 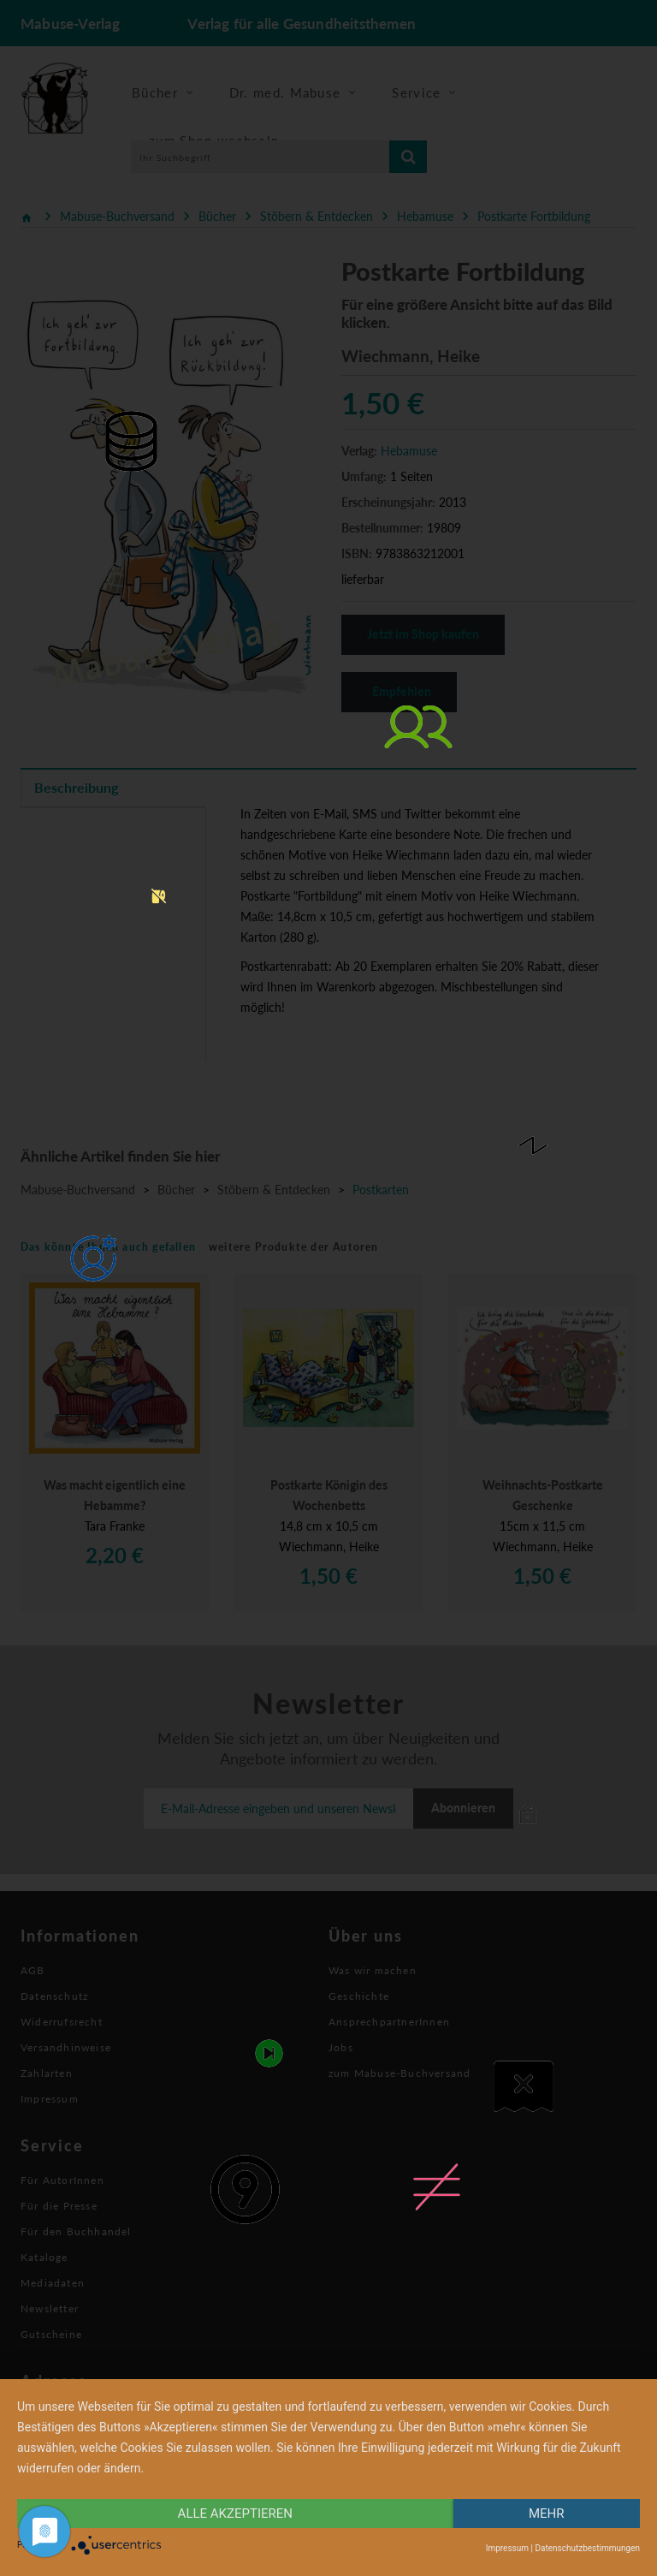 What do you see at coordinates (418, 727) in the screenshot?
I see `view all users or team members` at bounding box center [418, 727].